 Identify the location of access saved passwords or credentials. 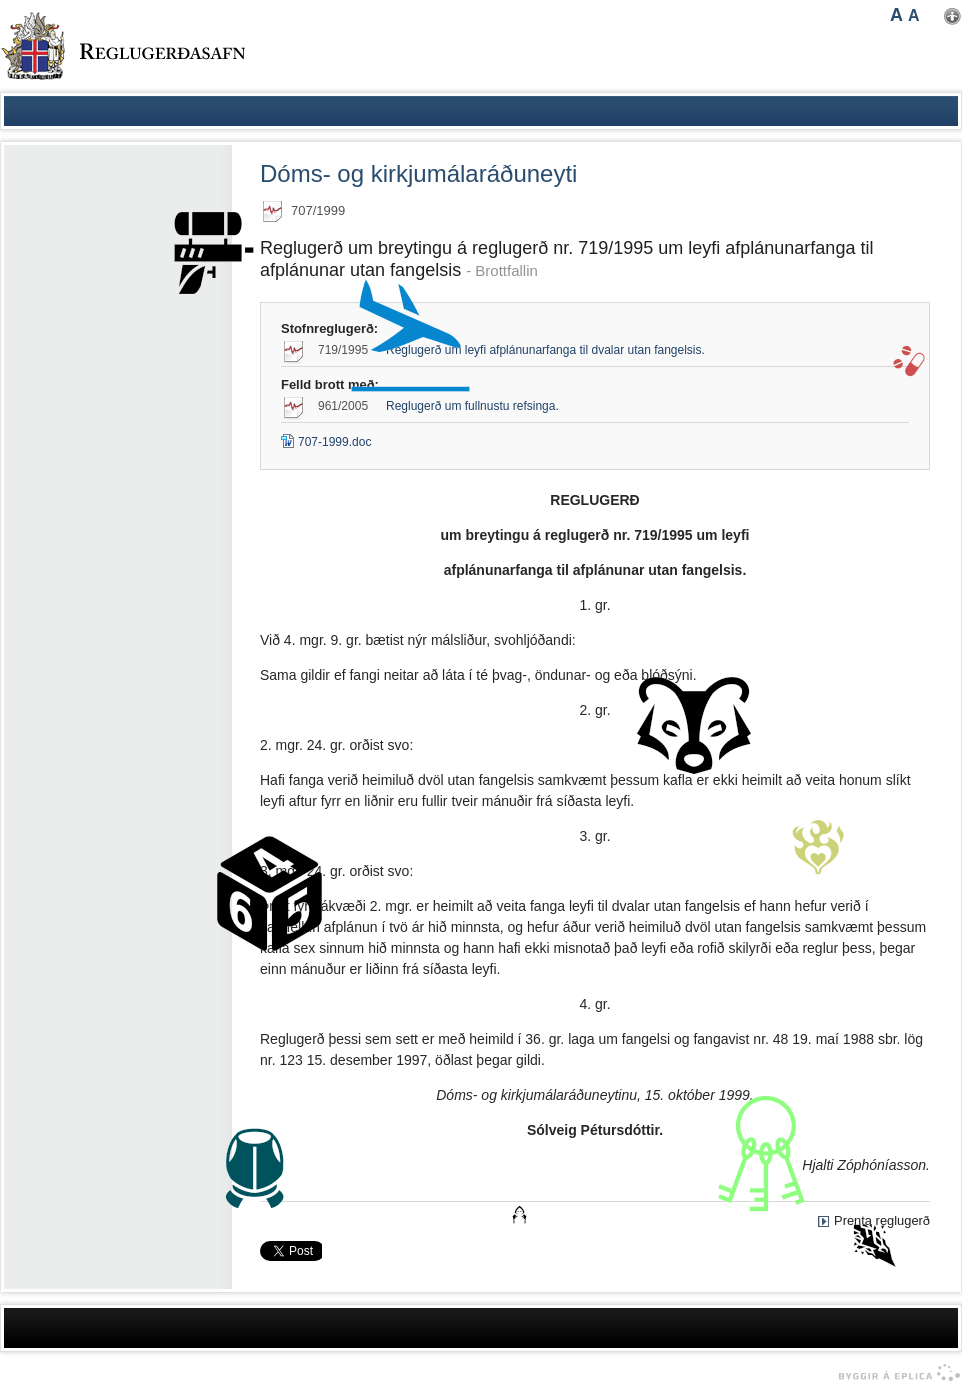
(761, 1153).